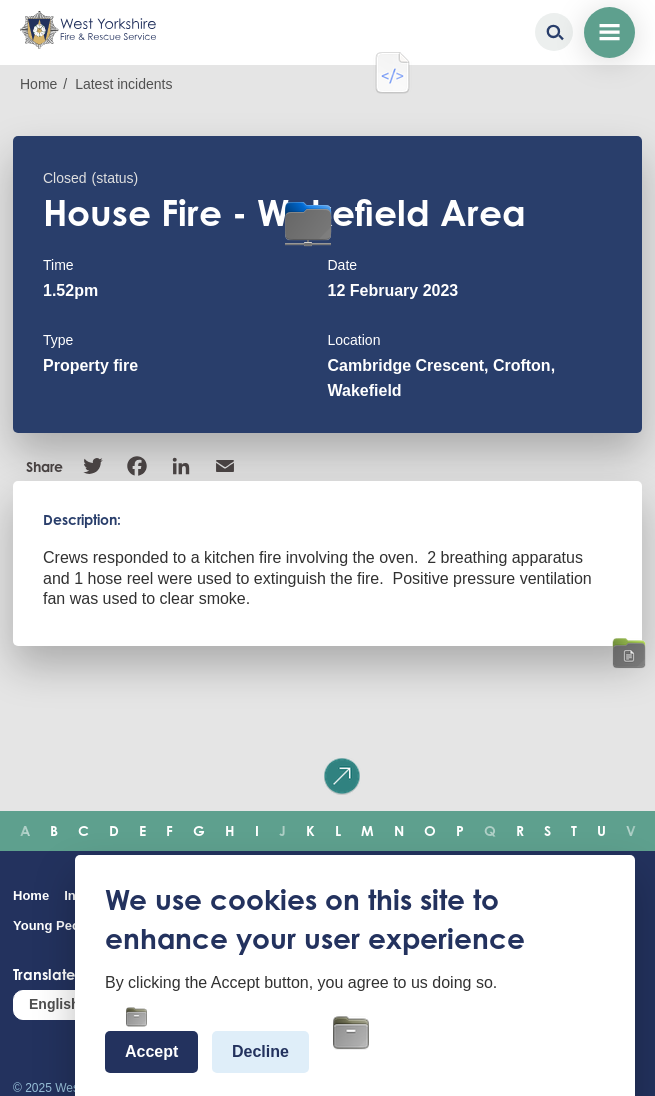  Describe the element at coordinates (351, 1032) in the screenshot. I see `open the file manager application` at that location.